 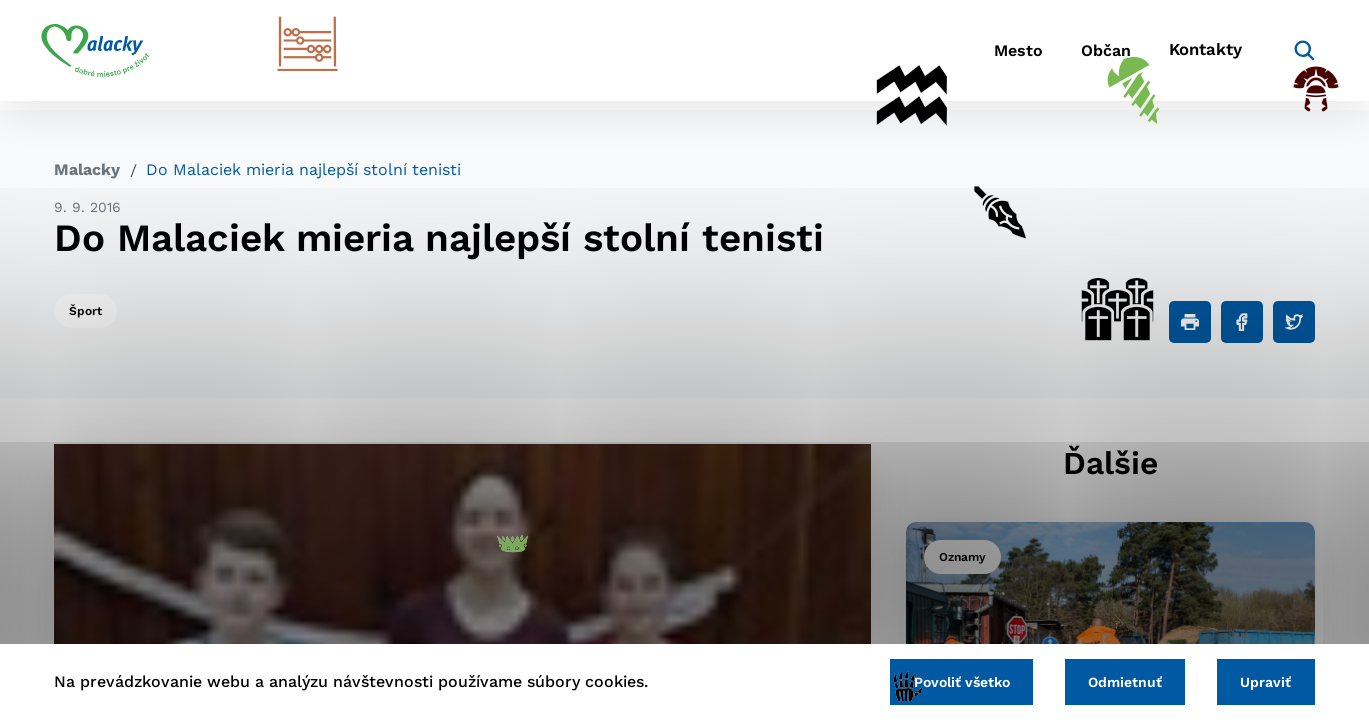 What do you see at coordinates (1133, 90) in the screenshot?
I see `hardware or tools category` at bounding box center [1133, 90].